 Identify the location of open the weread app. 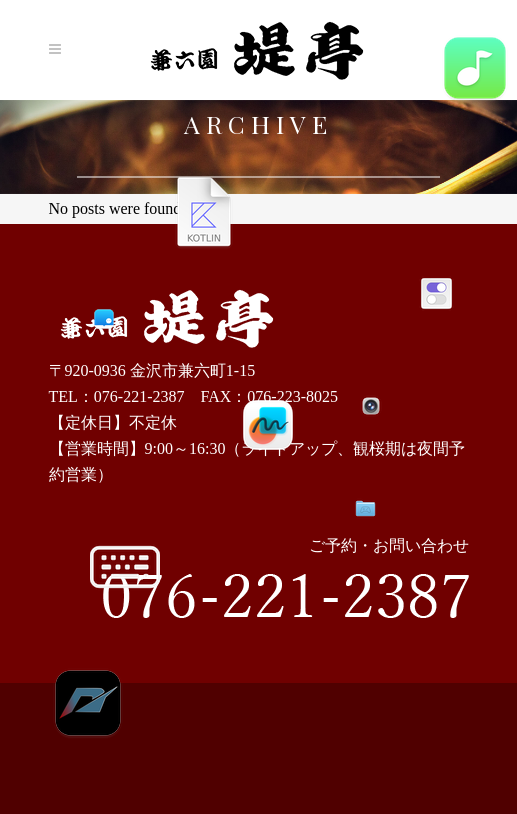
(104, 319).